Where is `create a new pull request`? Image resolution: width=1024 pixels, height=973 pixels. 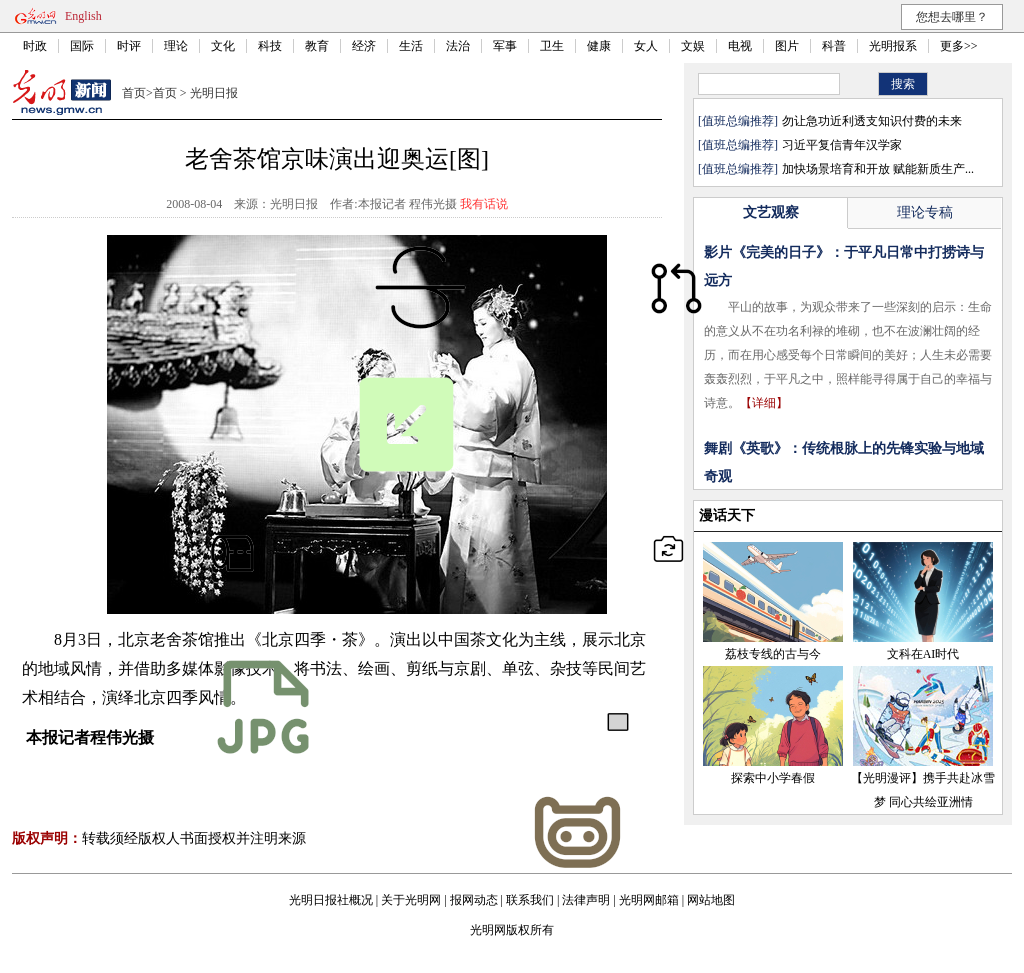 create a new pull request is located at coordinates (676, 288).